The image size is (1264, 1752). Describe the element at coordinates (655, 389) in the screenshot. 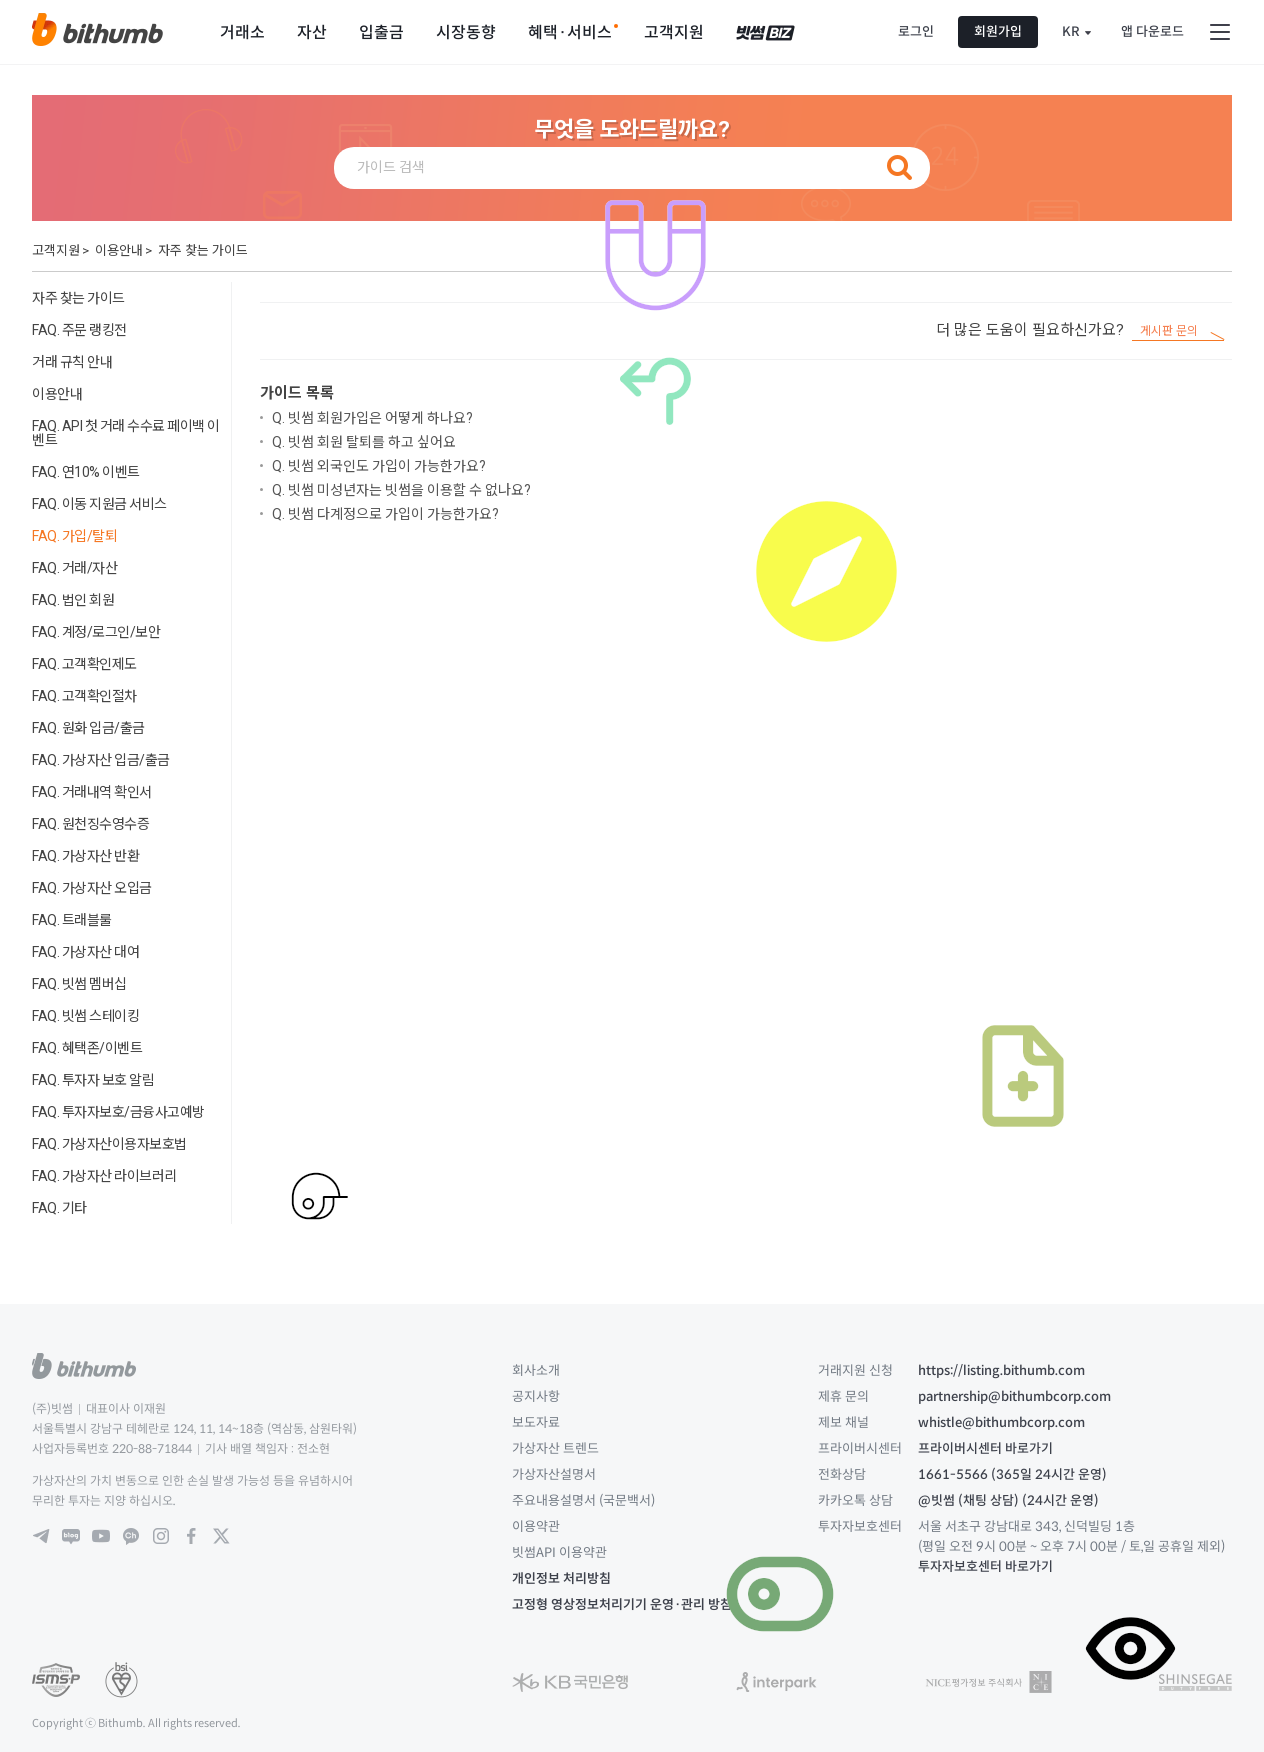

I see `take the left exit at the roundabout` at that location.